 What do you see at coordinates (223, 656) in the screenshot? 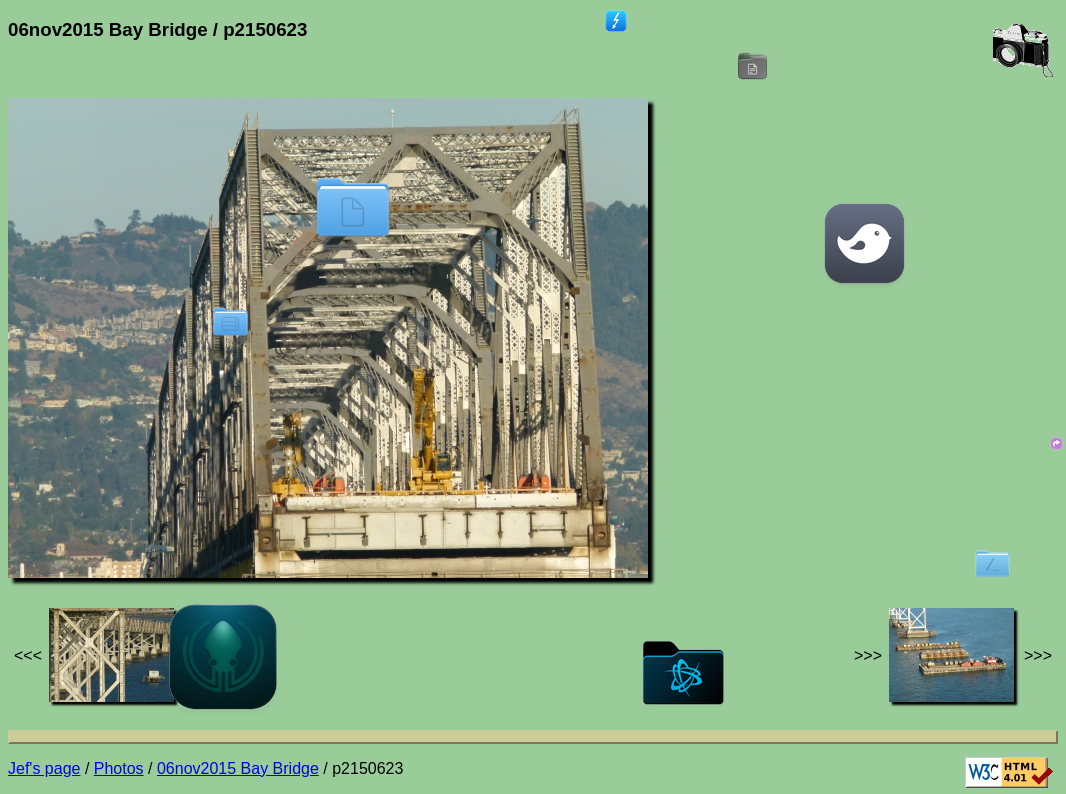
I see `open gitkraken git client` at bounding box center [223, 656].